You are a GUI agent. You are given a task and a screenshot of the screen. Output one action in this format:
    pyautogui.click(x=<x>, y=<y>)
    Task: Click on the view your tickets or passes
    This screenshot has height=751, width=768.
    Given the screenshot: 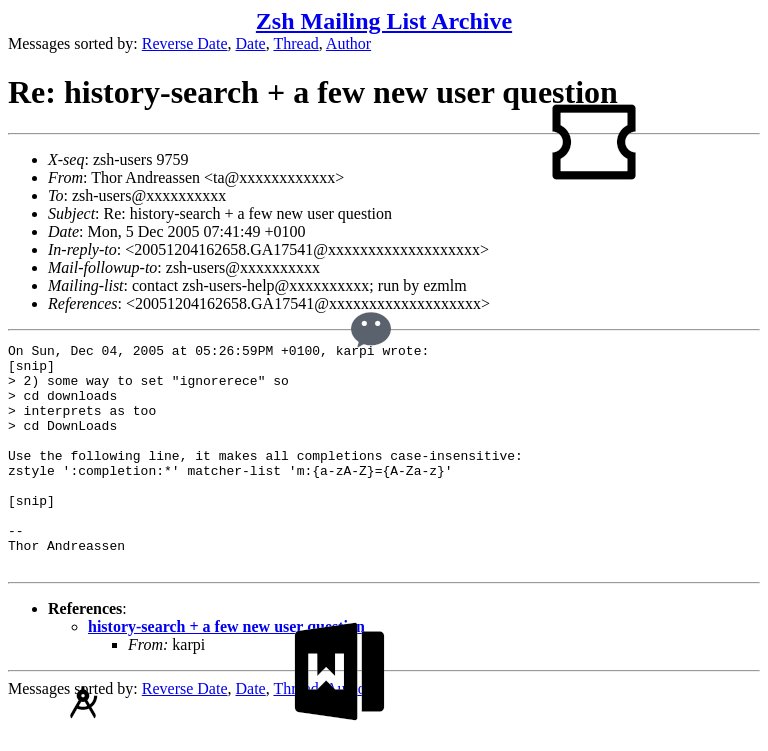 What is the action you would take?
    pyautogui.click(x=594, y=142)
    